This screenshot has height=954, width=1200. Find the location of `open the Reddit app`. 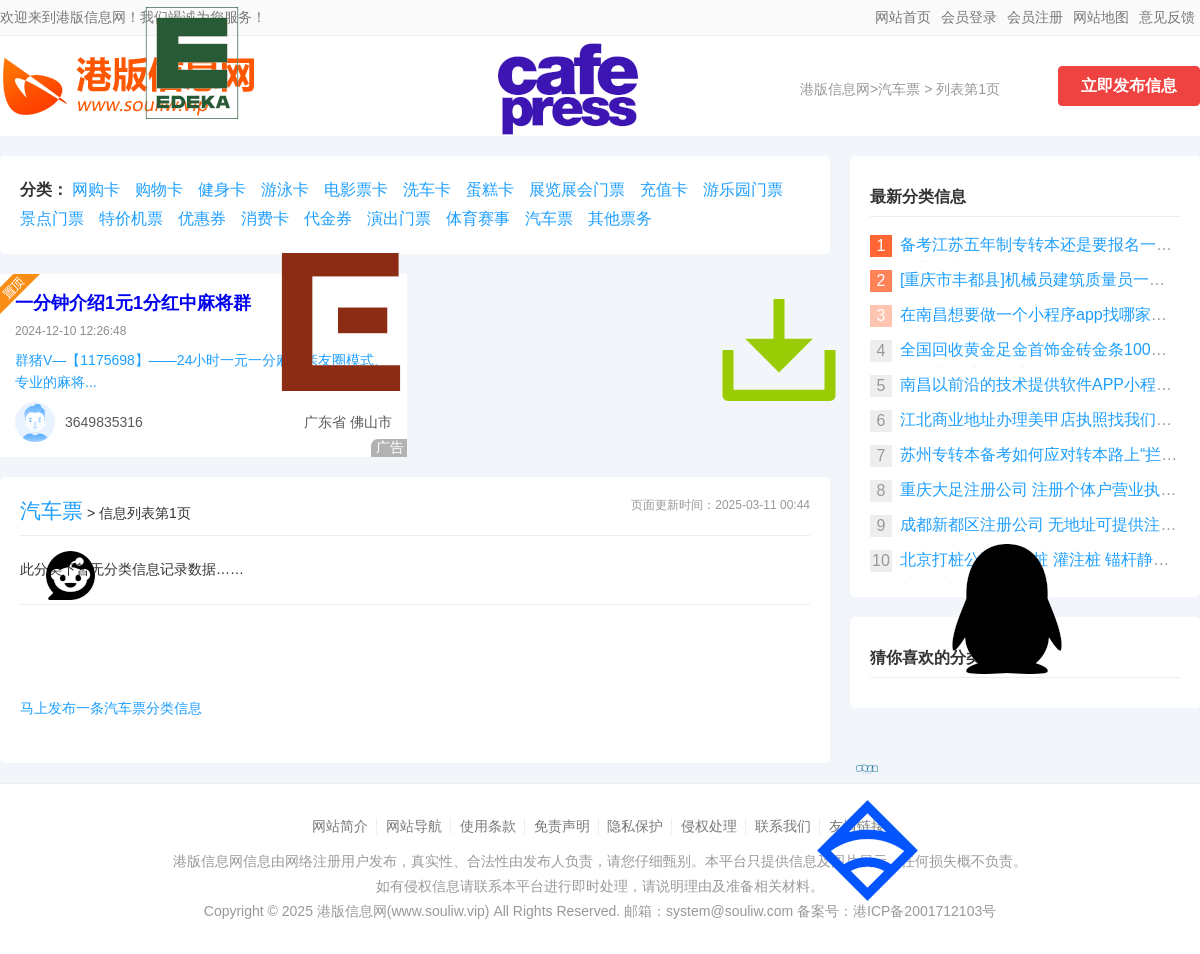

open the Reddit app is located at coordinates (70, 575).